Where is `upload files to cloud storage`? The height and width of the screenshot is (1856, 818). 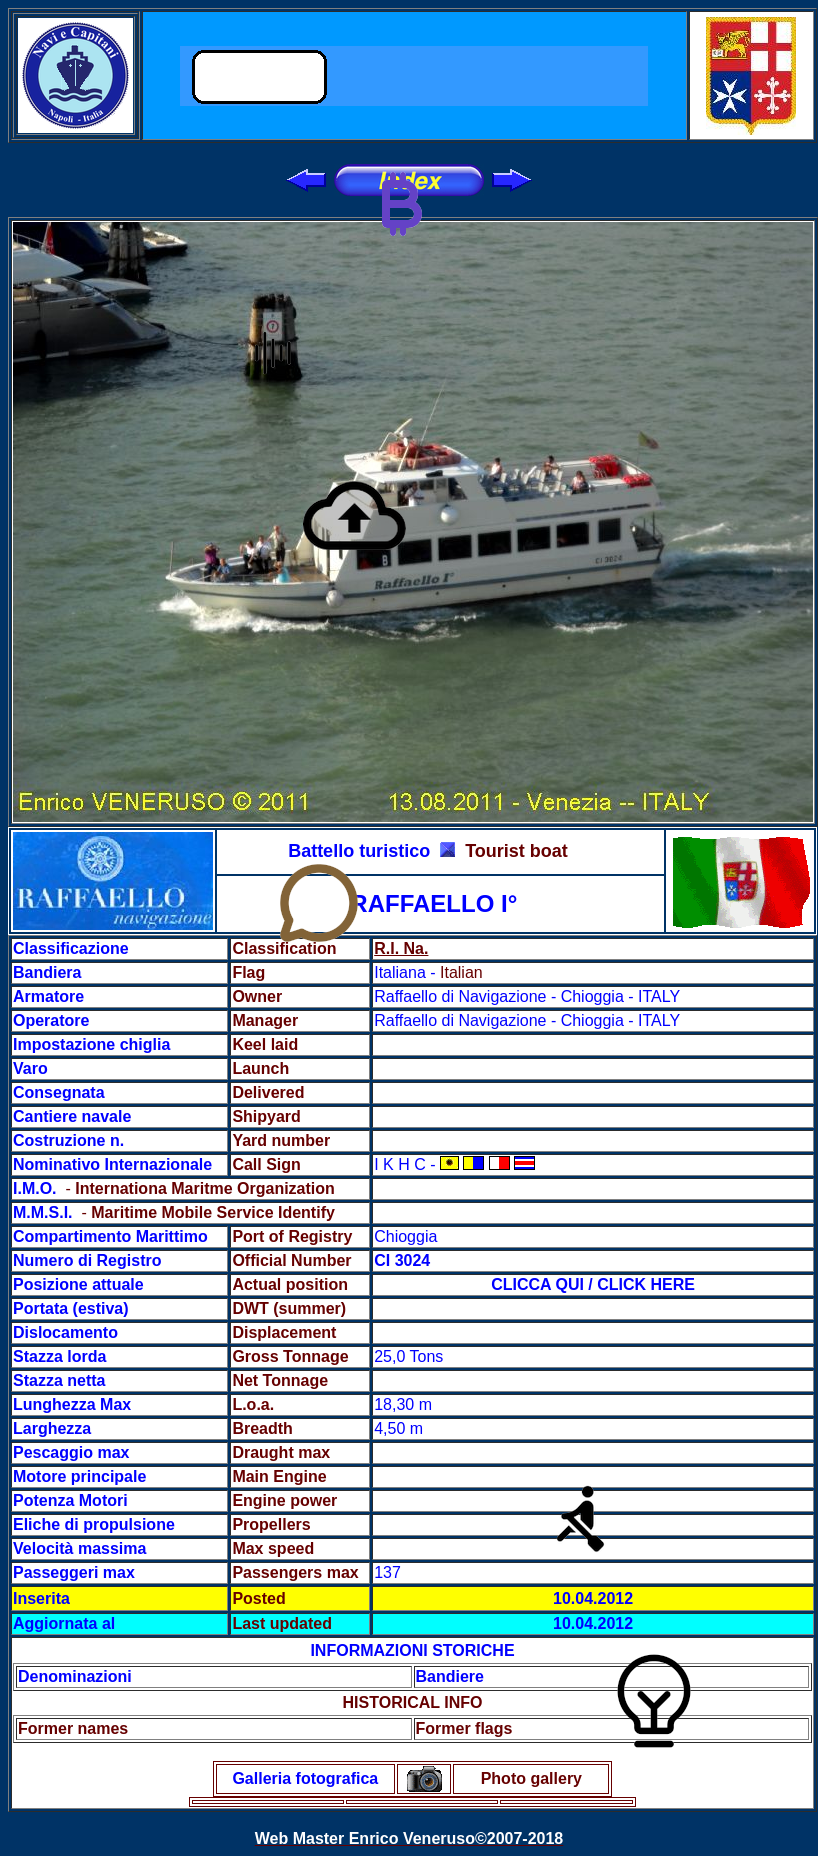 upload files to cloud storage is located at coordinates (354, 515).